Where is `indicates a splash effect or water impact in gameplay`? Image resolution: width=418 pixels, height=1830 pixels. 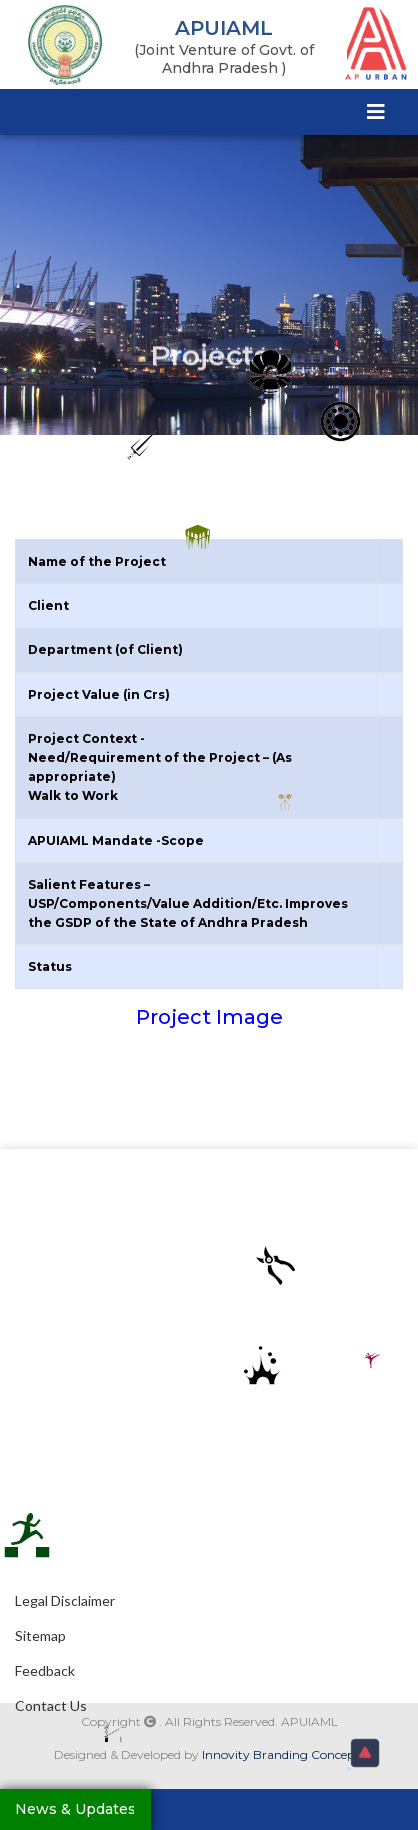 indicates a splash effect or water impact in gameplay is located at coordinates (262, 1365).